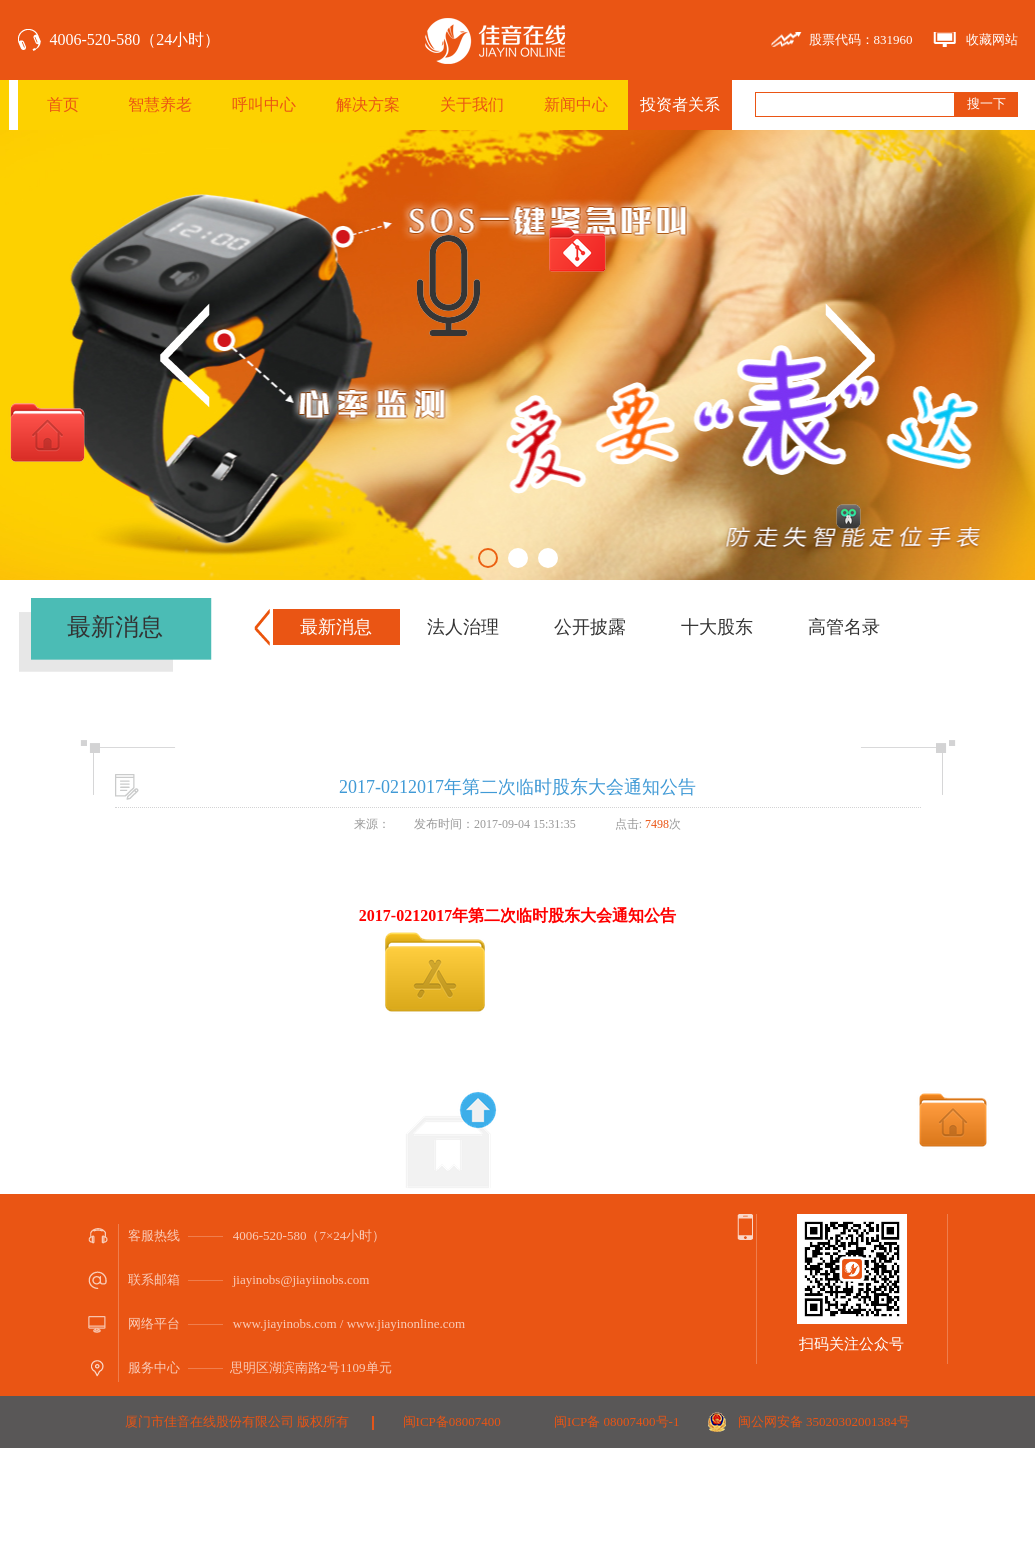  Describe the element at coordinates (435, 972) in the screenshot. I see `open templates folder` at that location.